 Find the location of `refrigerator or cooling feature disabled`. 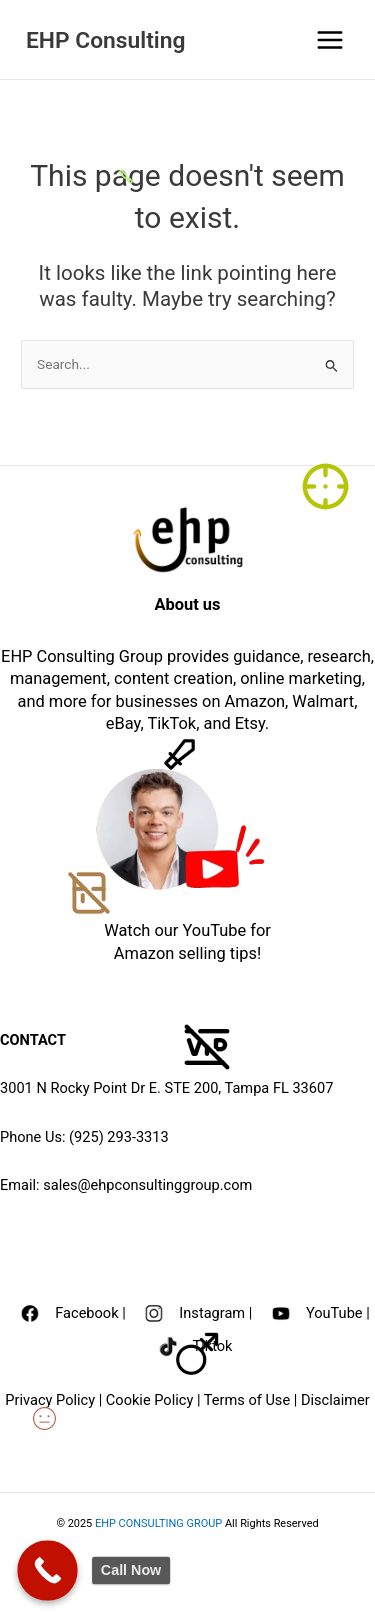

refrigerator or cooling feature disabled is located at coordinates (89, 893).